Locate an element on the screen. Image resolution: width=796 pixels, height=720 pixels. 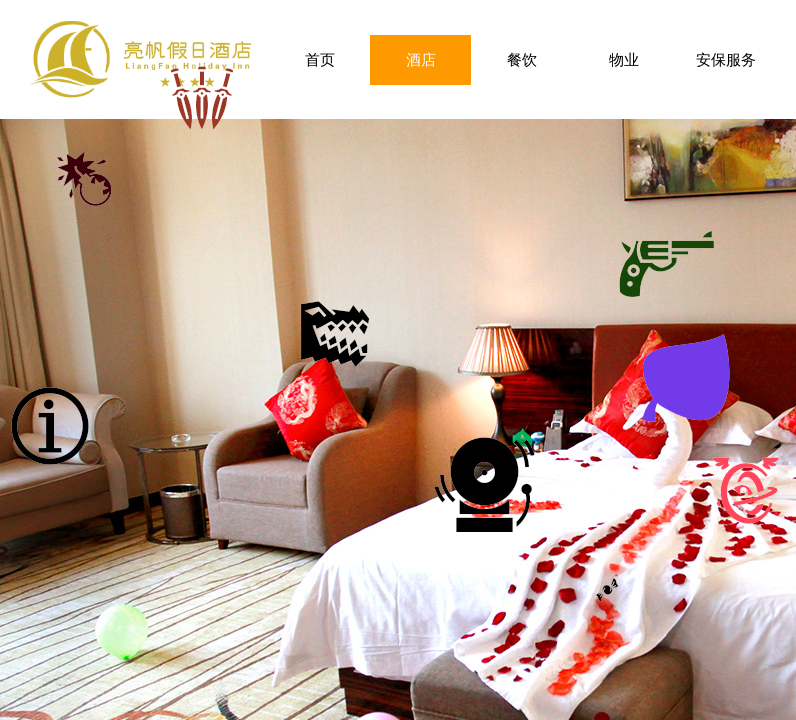
detonate or trigger an explosion effect is located at coordinates (84, 178).